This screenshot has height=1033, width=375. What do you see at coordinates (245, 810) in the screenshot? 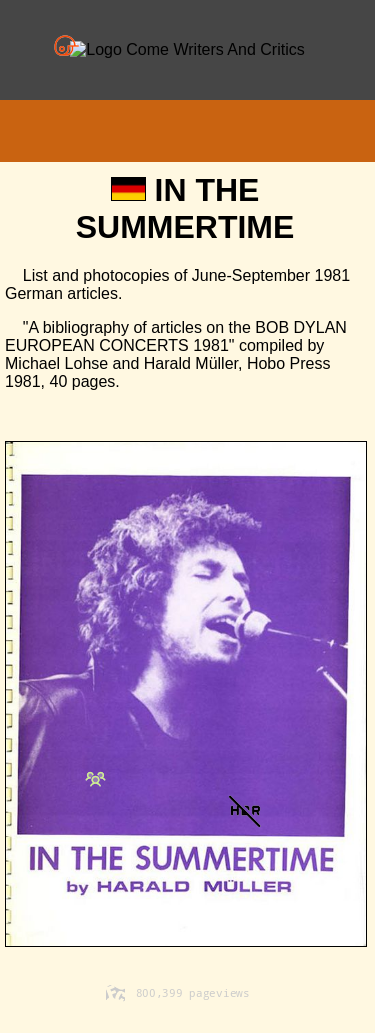
I see `disable HDR mode for photos` at bounding box center [245, 810].